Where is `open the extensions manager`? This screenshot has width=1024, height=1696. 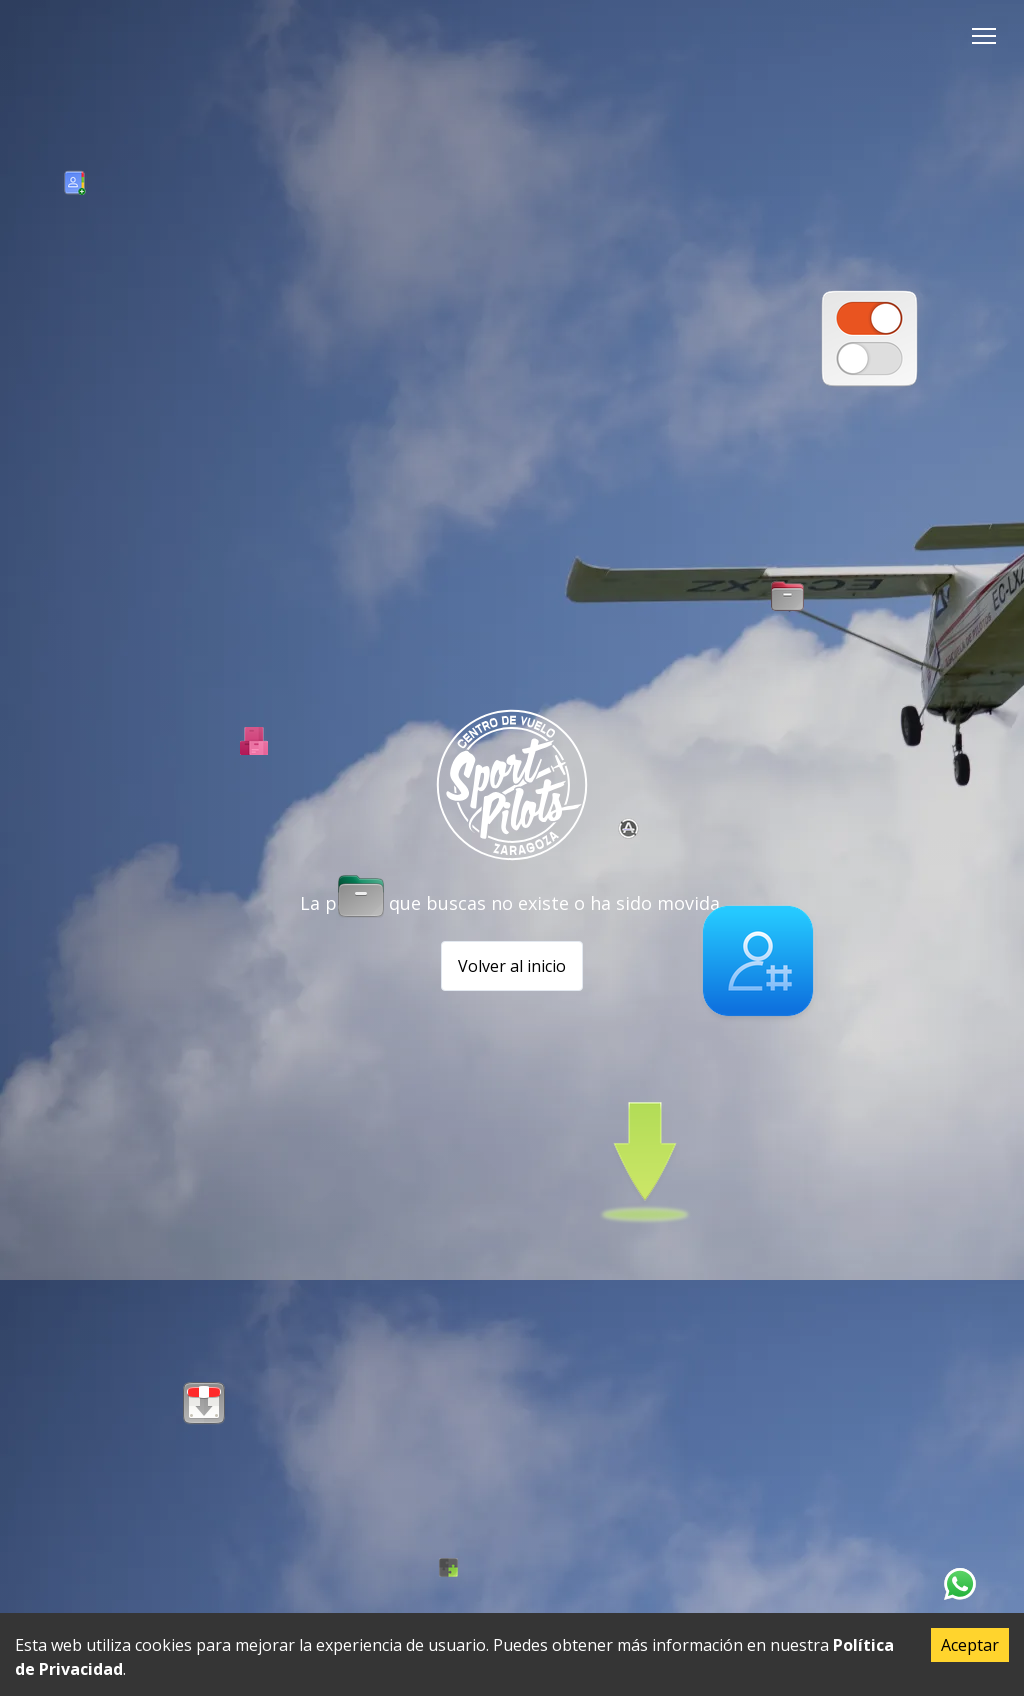
open the extensions manager is located at coordinates (448, 1567).